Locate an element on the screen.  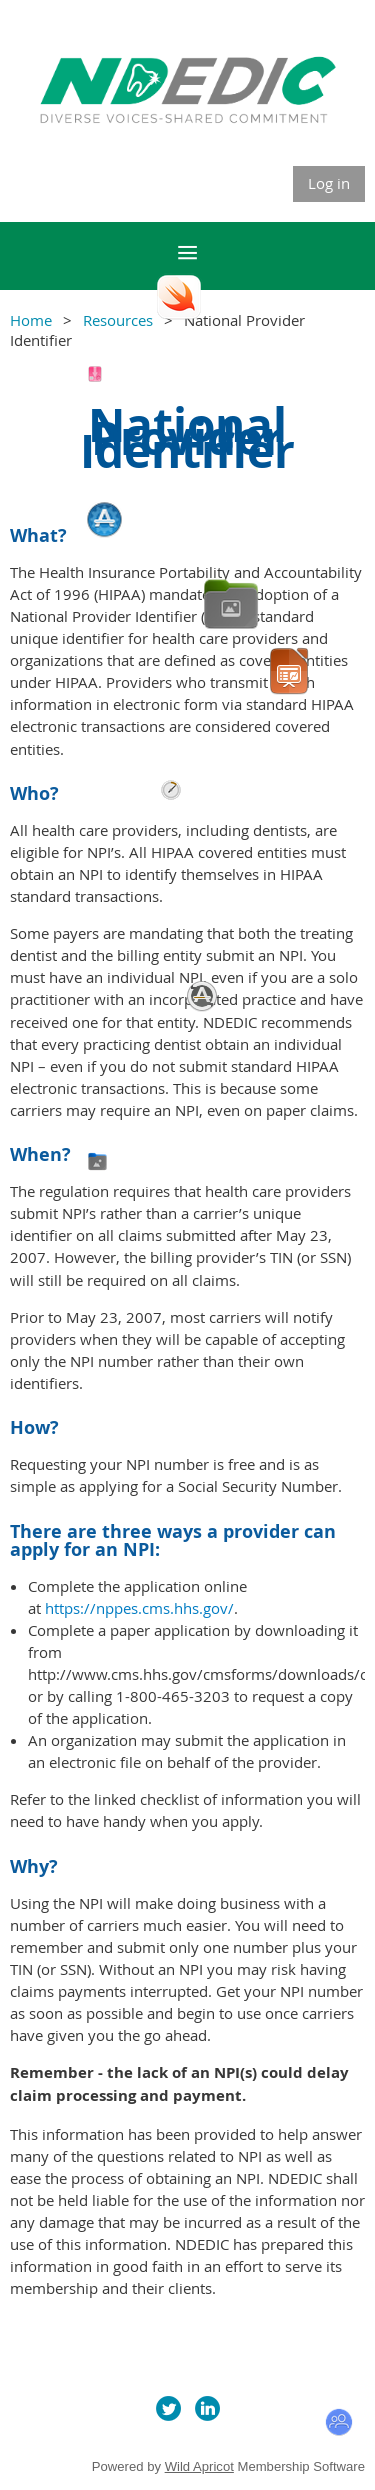
open synaptic package manager is located at coordinates (95, 374).